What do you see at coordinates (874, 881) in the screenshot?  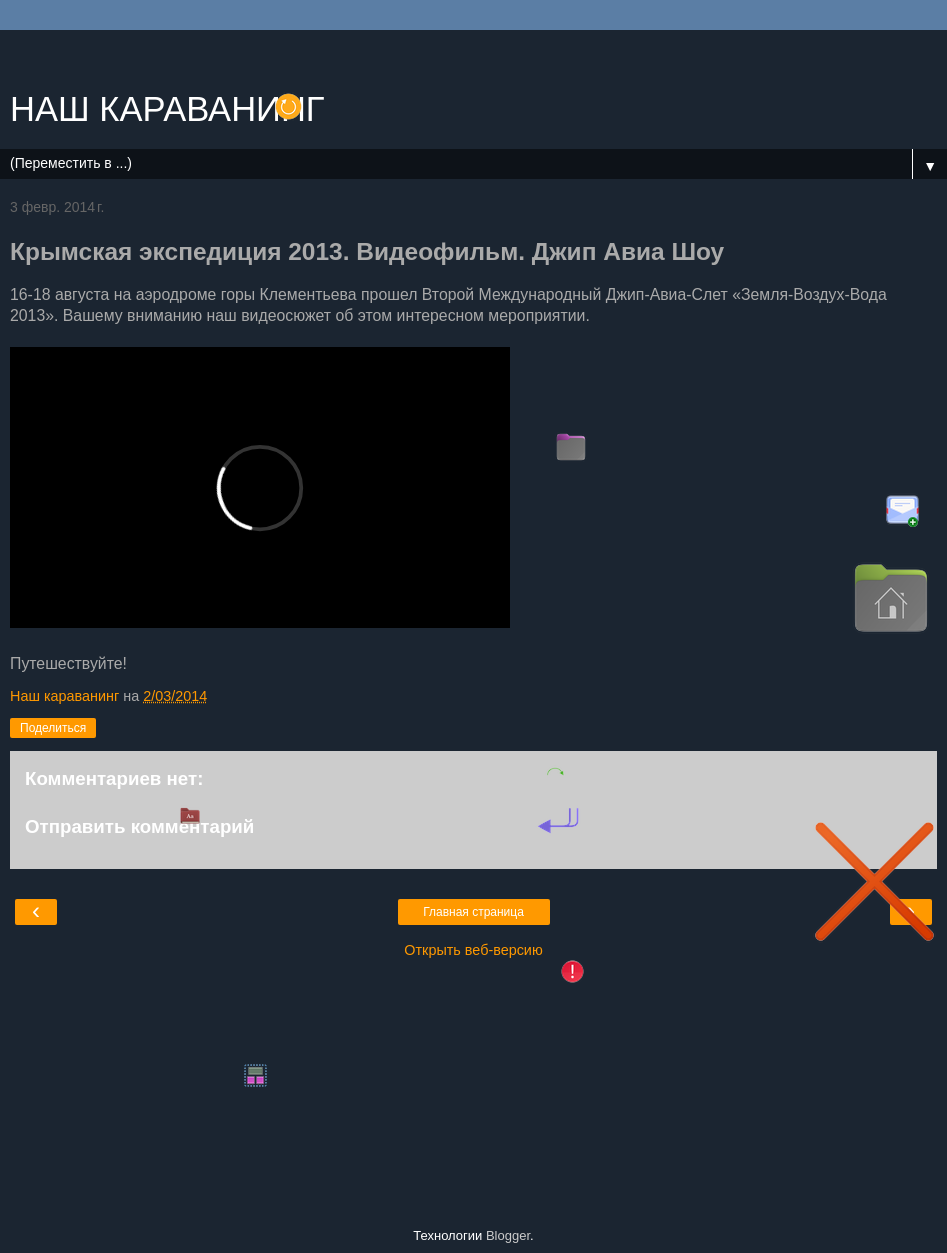 I see `delete or remove an item` at bounding box center [874, 881].